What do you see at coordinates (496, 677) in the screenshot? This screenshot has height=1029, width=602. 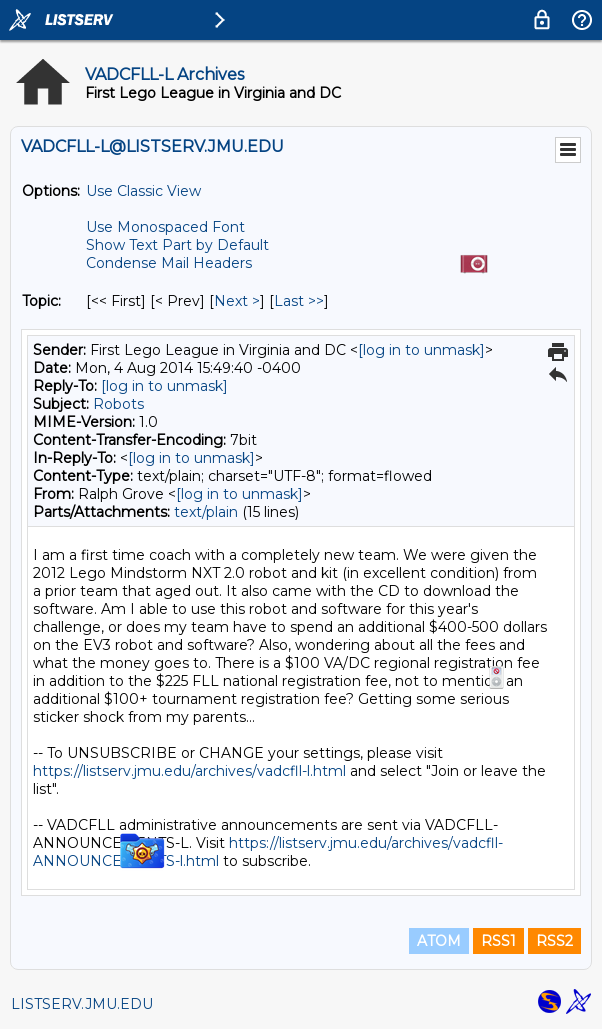 I see `iPod device not connected or unavailable` at bounding box center [496, 677].